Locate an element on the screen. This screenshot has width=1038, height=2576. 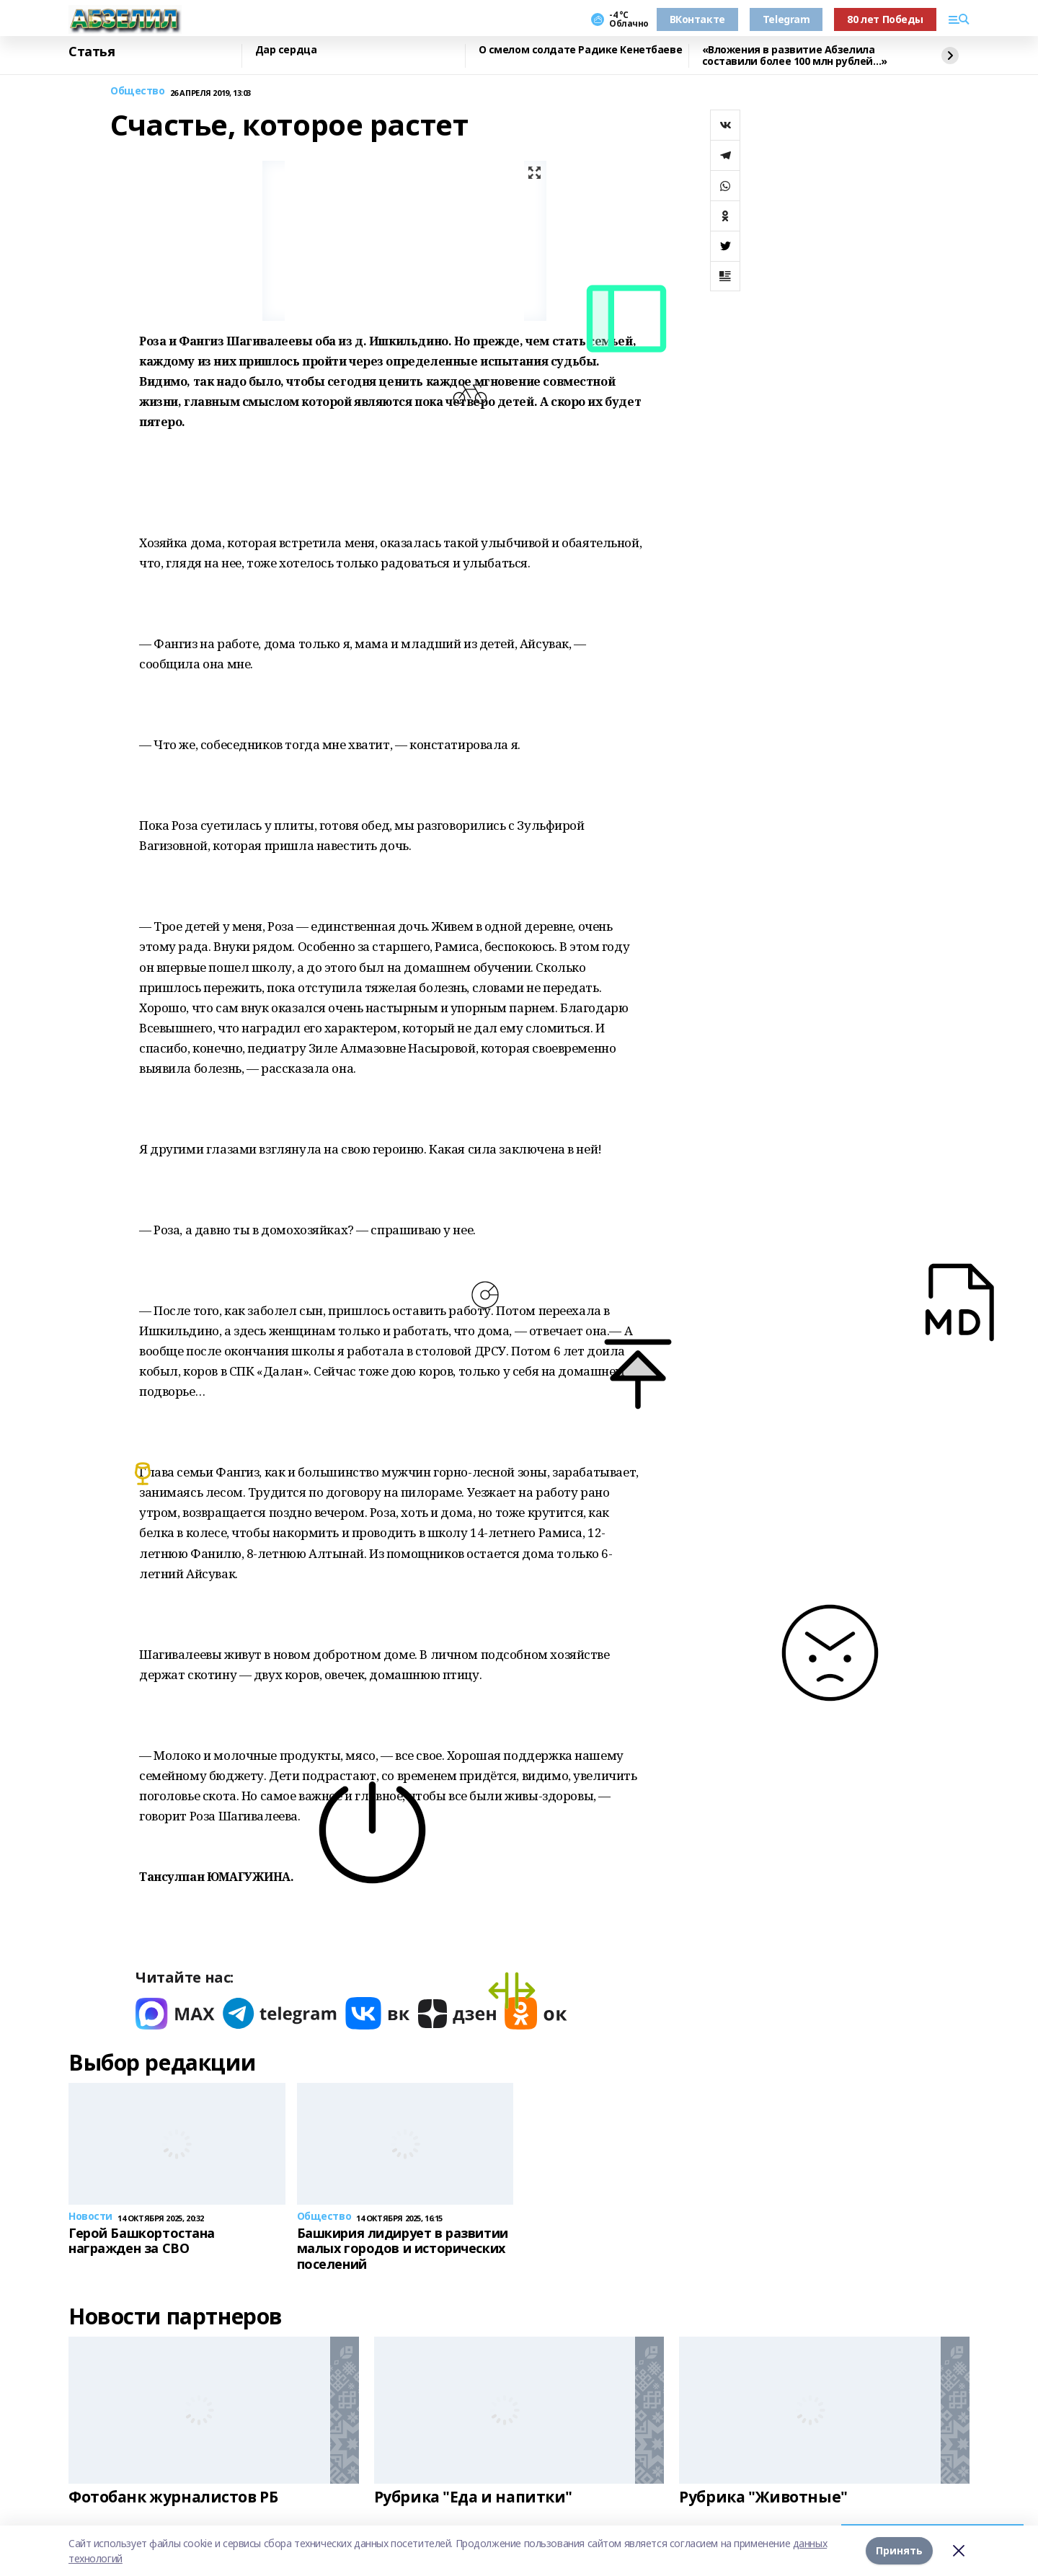
react to a message with anger is located at coordinates (830, 1652).